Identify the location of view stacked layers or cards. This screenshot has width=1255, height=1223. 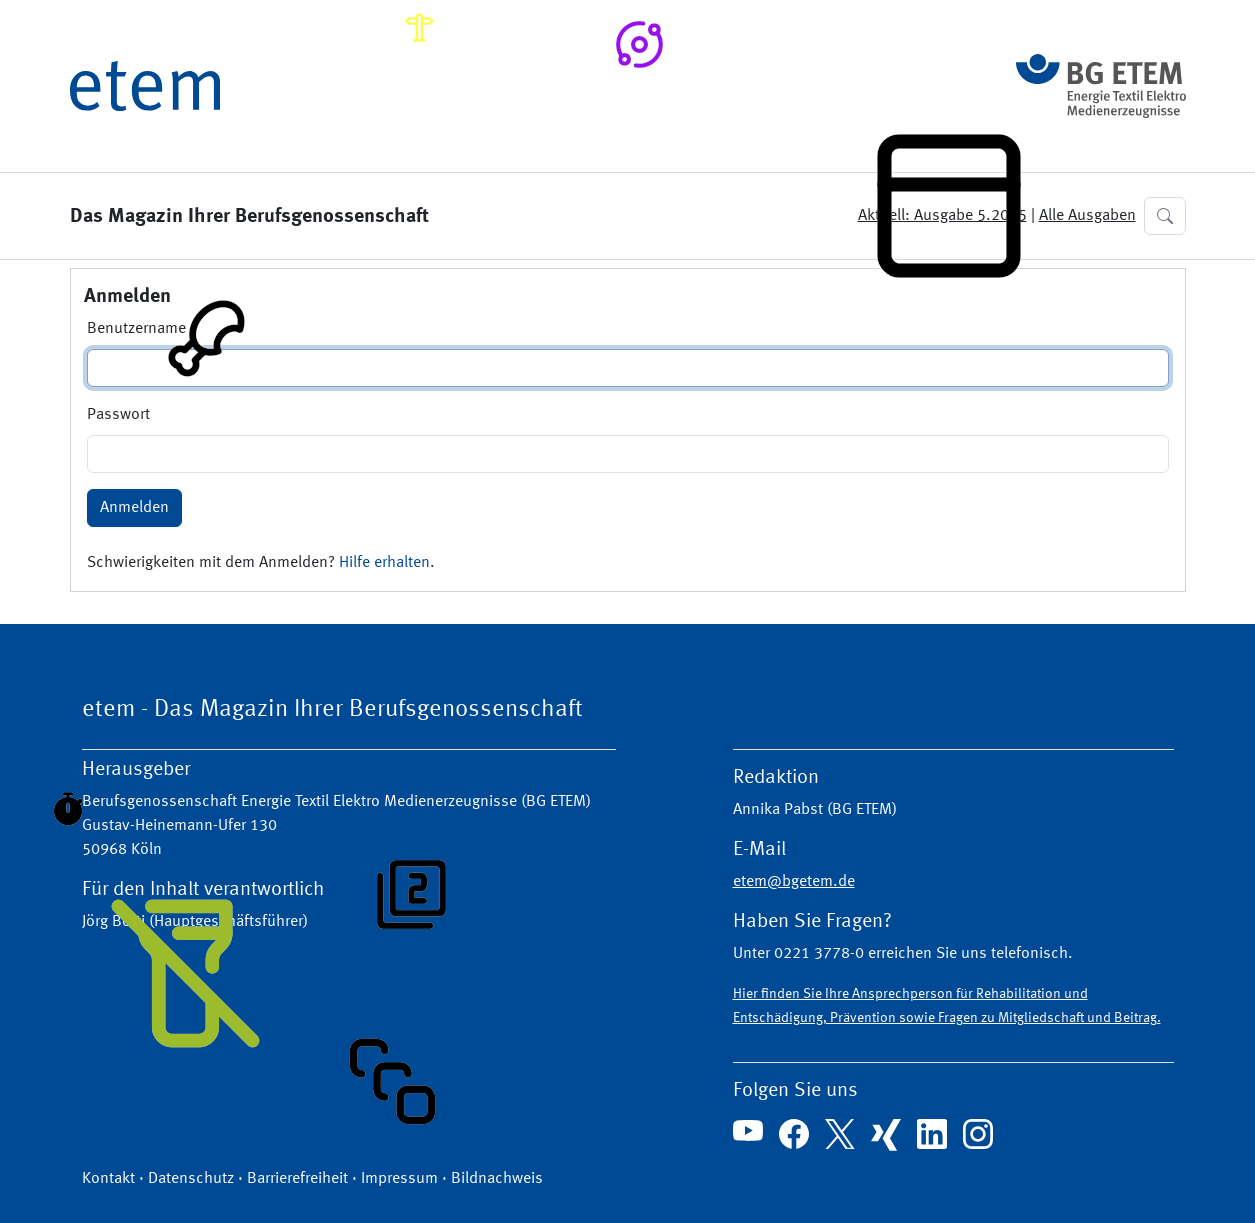
(392, 1081).